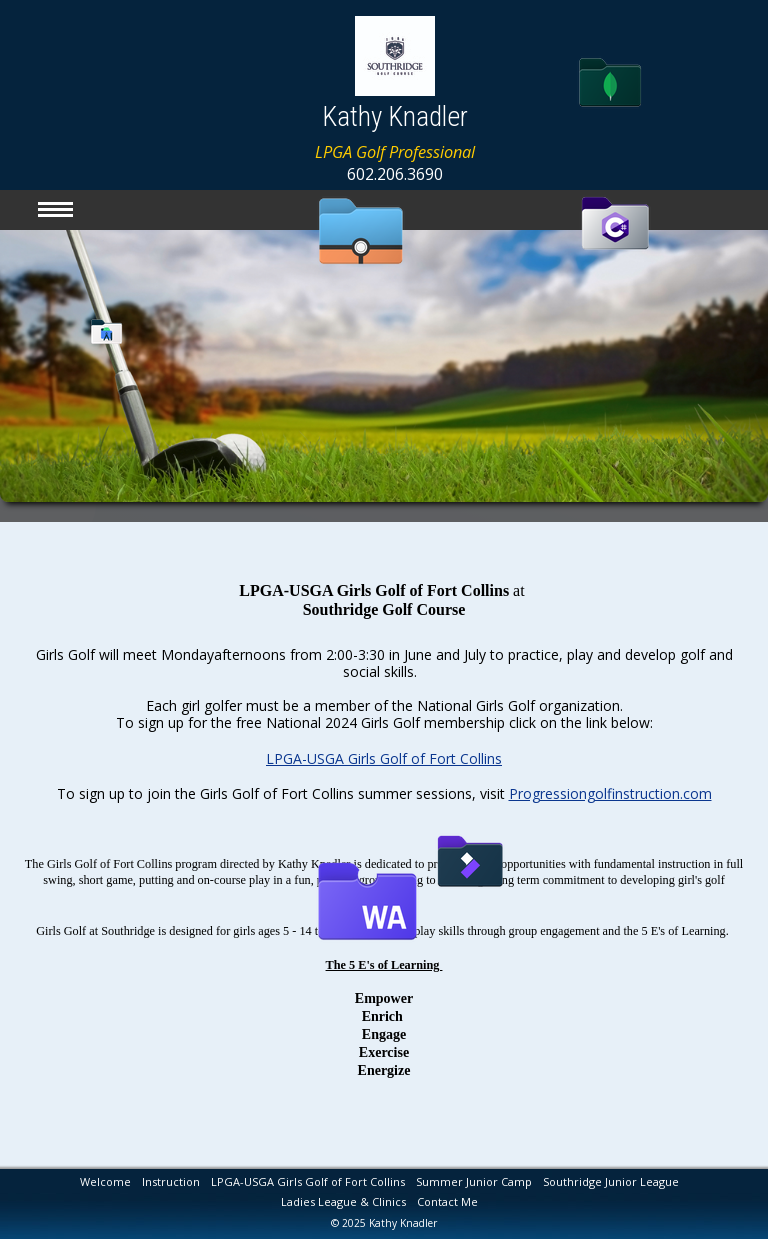 This screenshot has width=768, height=1239. What do you see at coordinates (367, 904) in the screenshot?
I see `folder containing webassembly project files` at bounding box center [367, 904].